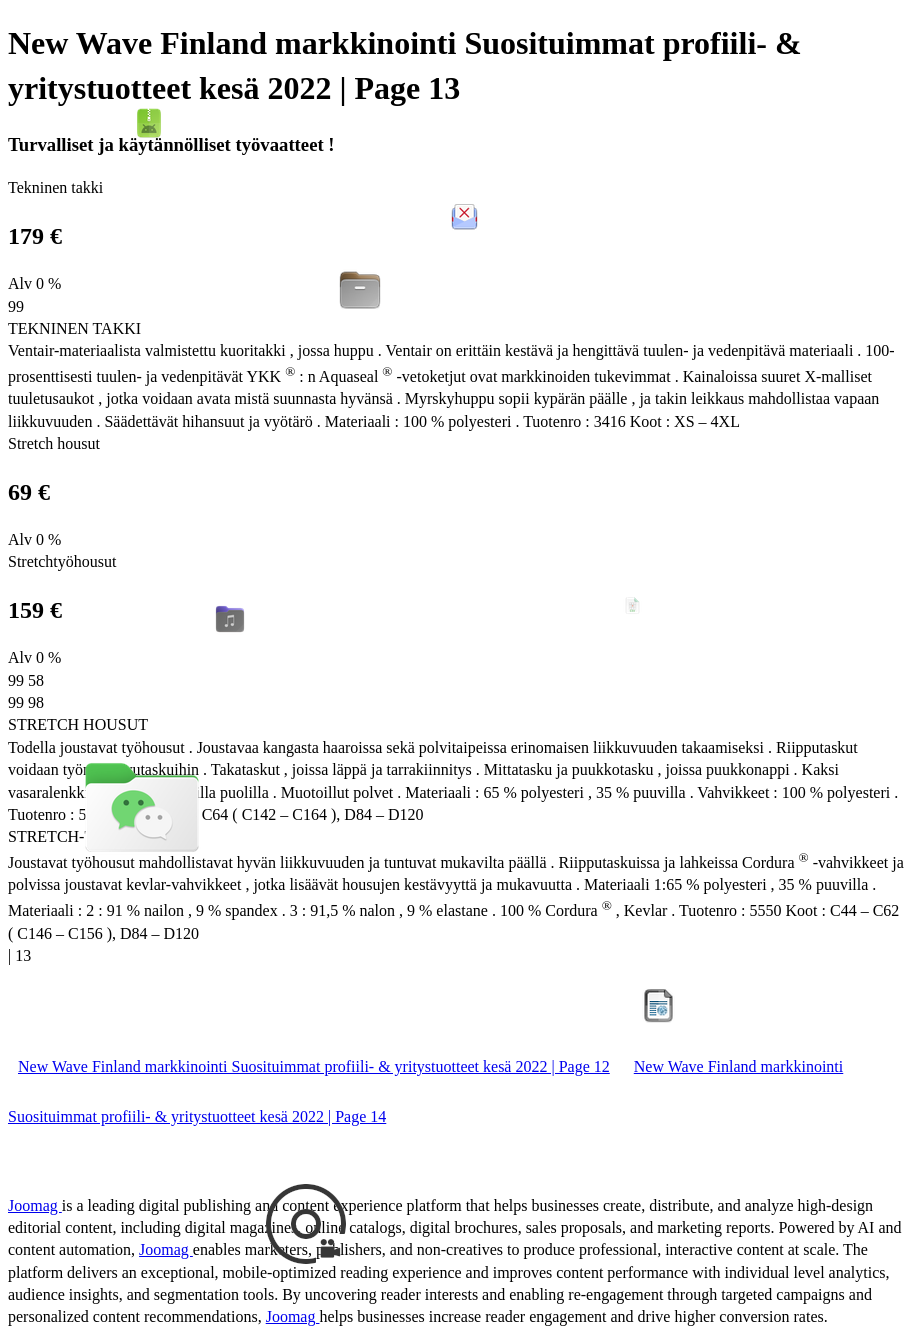 This screenshot has width=915, height=1337. What do you see at coordinates (306, 1224) in the screenshot?
I see `indicates video disc or DVD media` at bounding box center [306, 1224].